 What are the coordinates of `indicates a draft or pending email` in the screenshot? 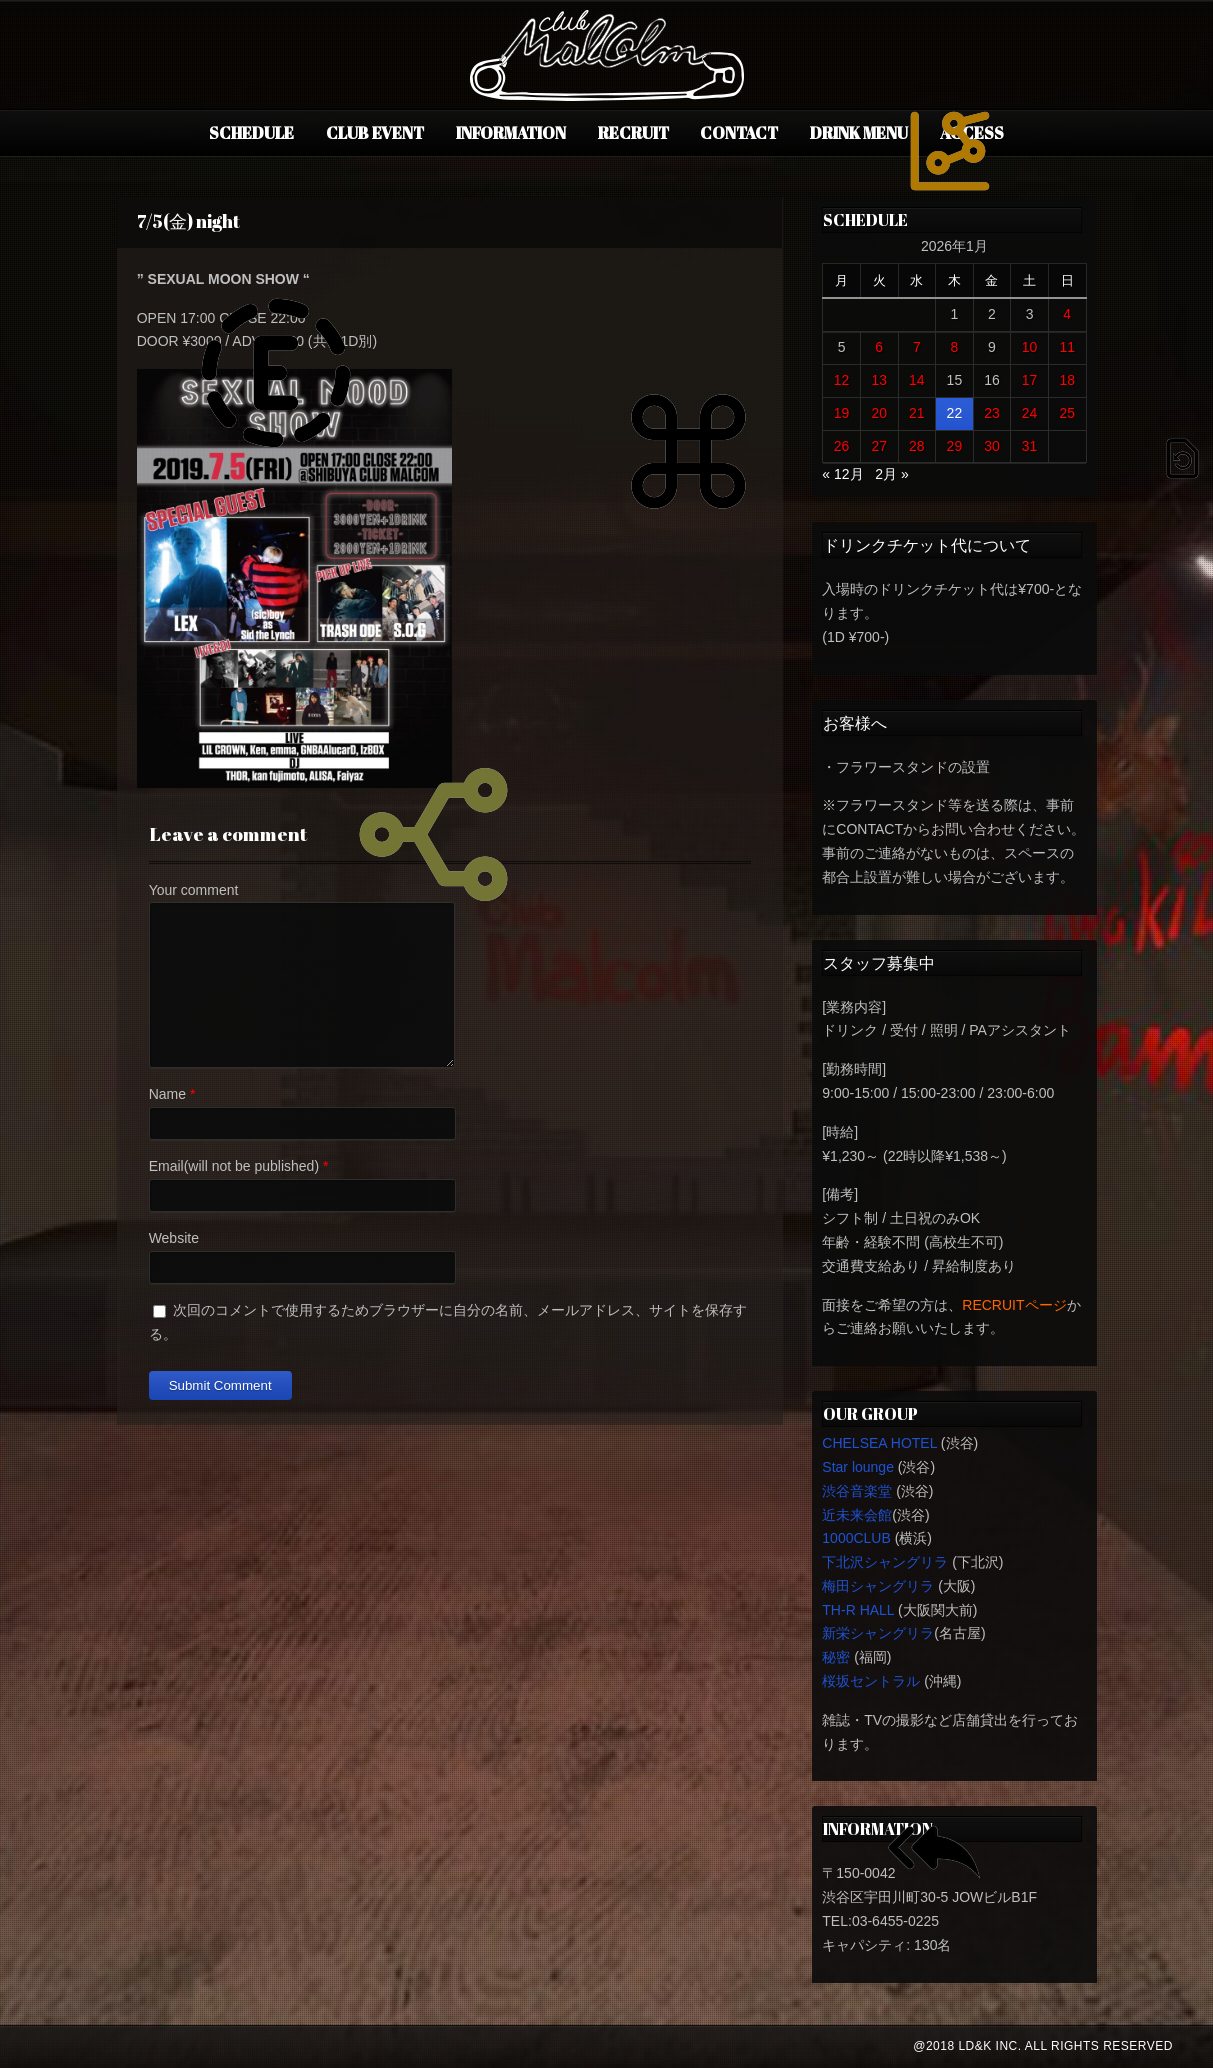 It's located at (276, 373).